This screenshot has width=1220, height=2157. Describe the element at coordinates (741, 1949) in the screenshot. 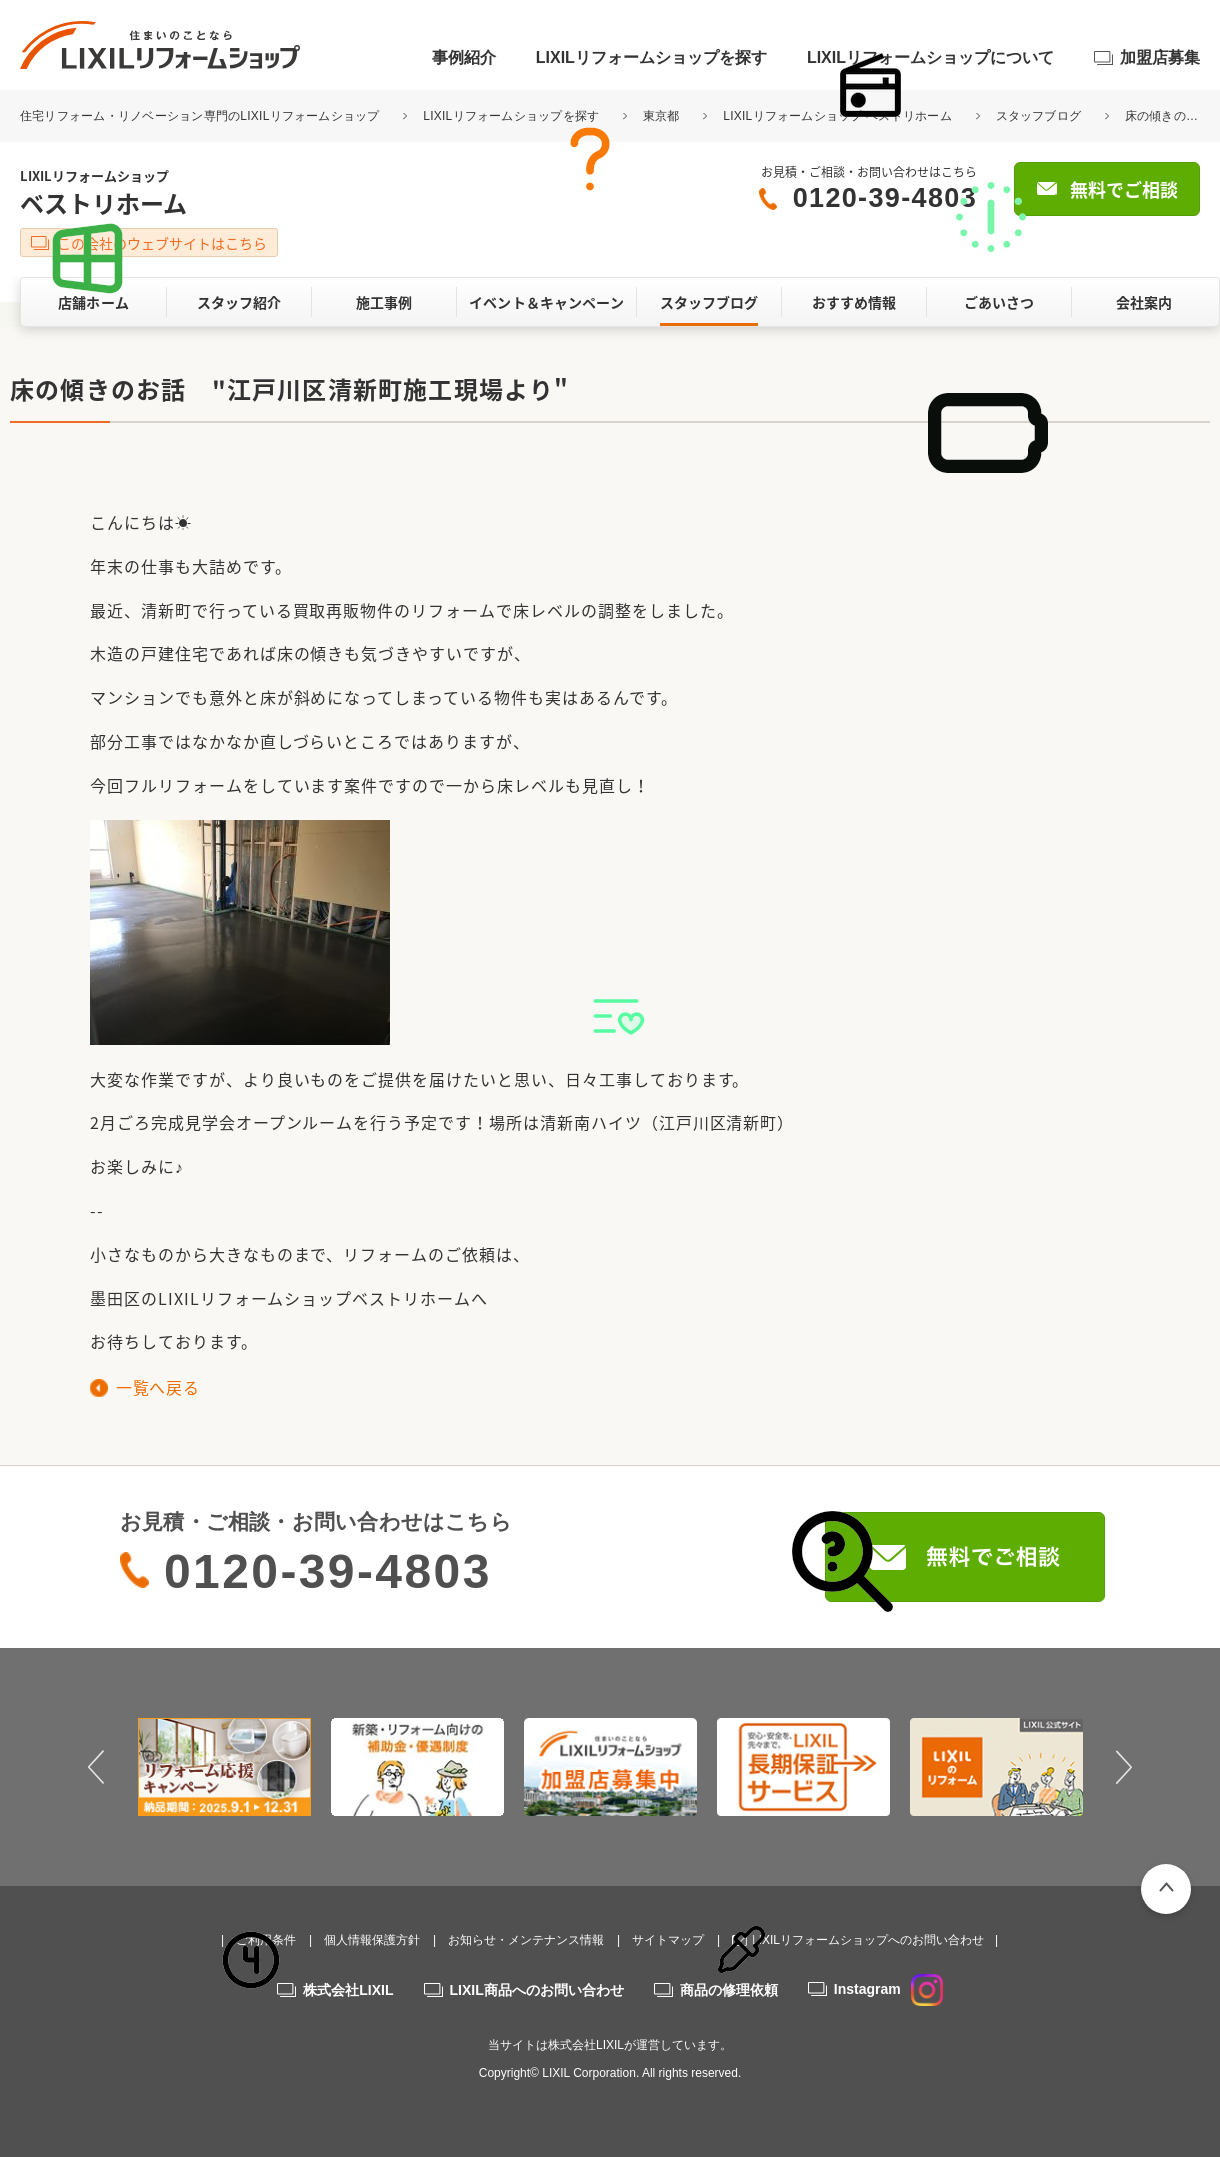

I see `pick a color from the canvas` at that location.